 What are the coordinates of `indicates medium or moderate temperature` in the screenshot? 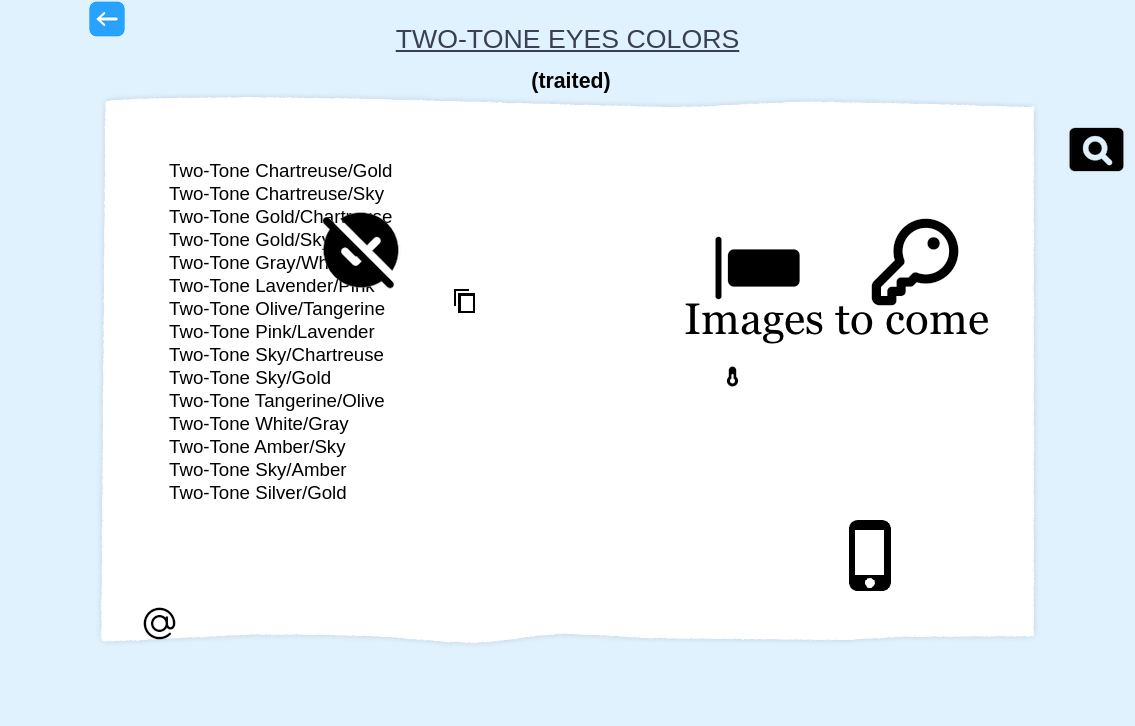 It's located at (732, 376).